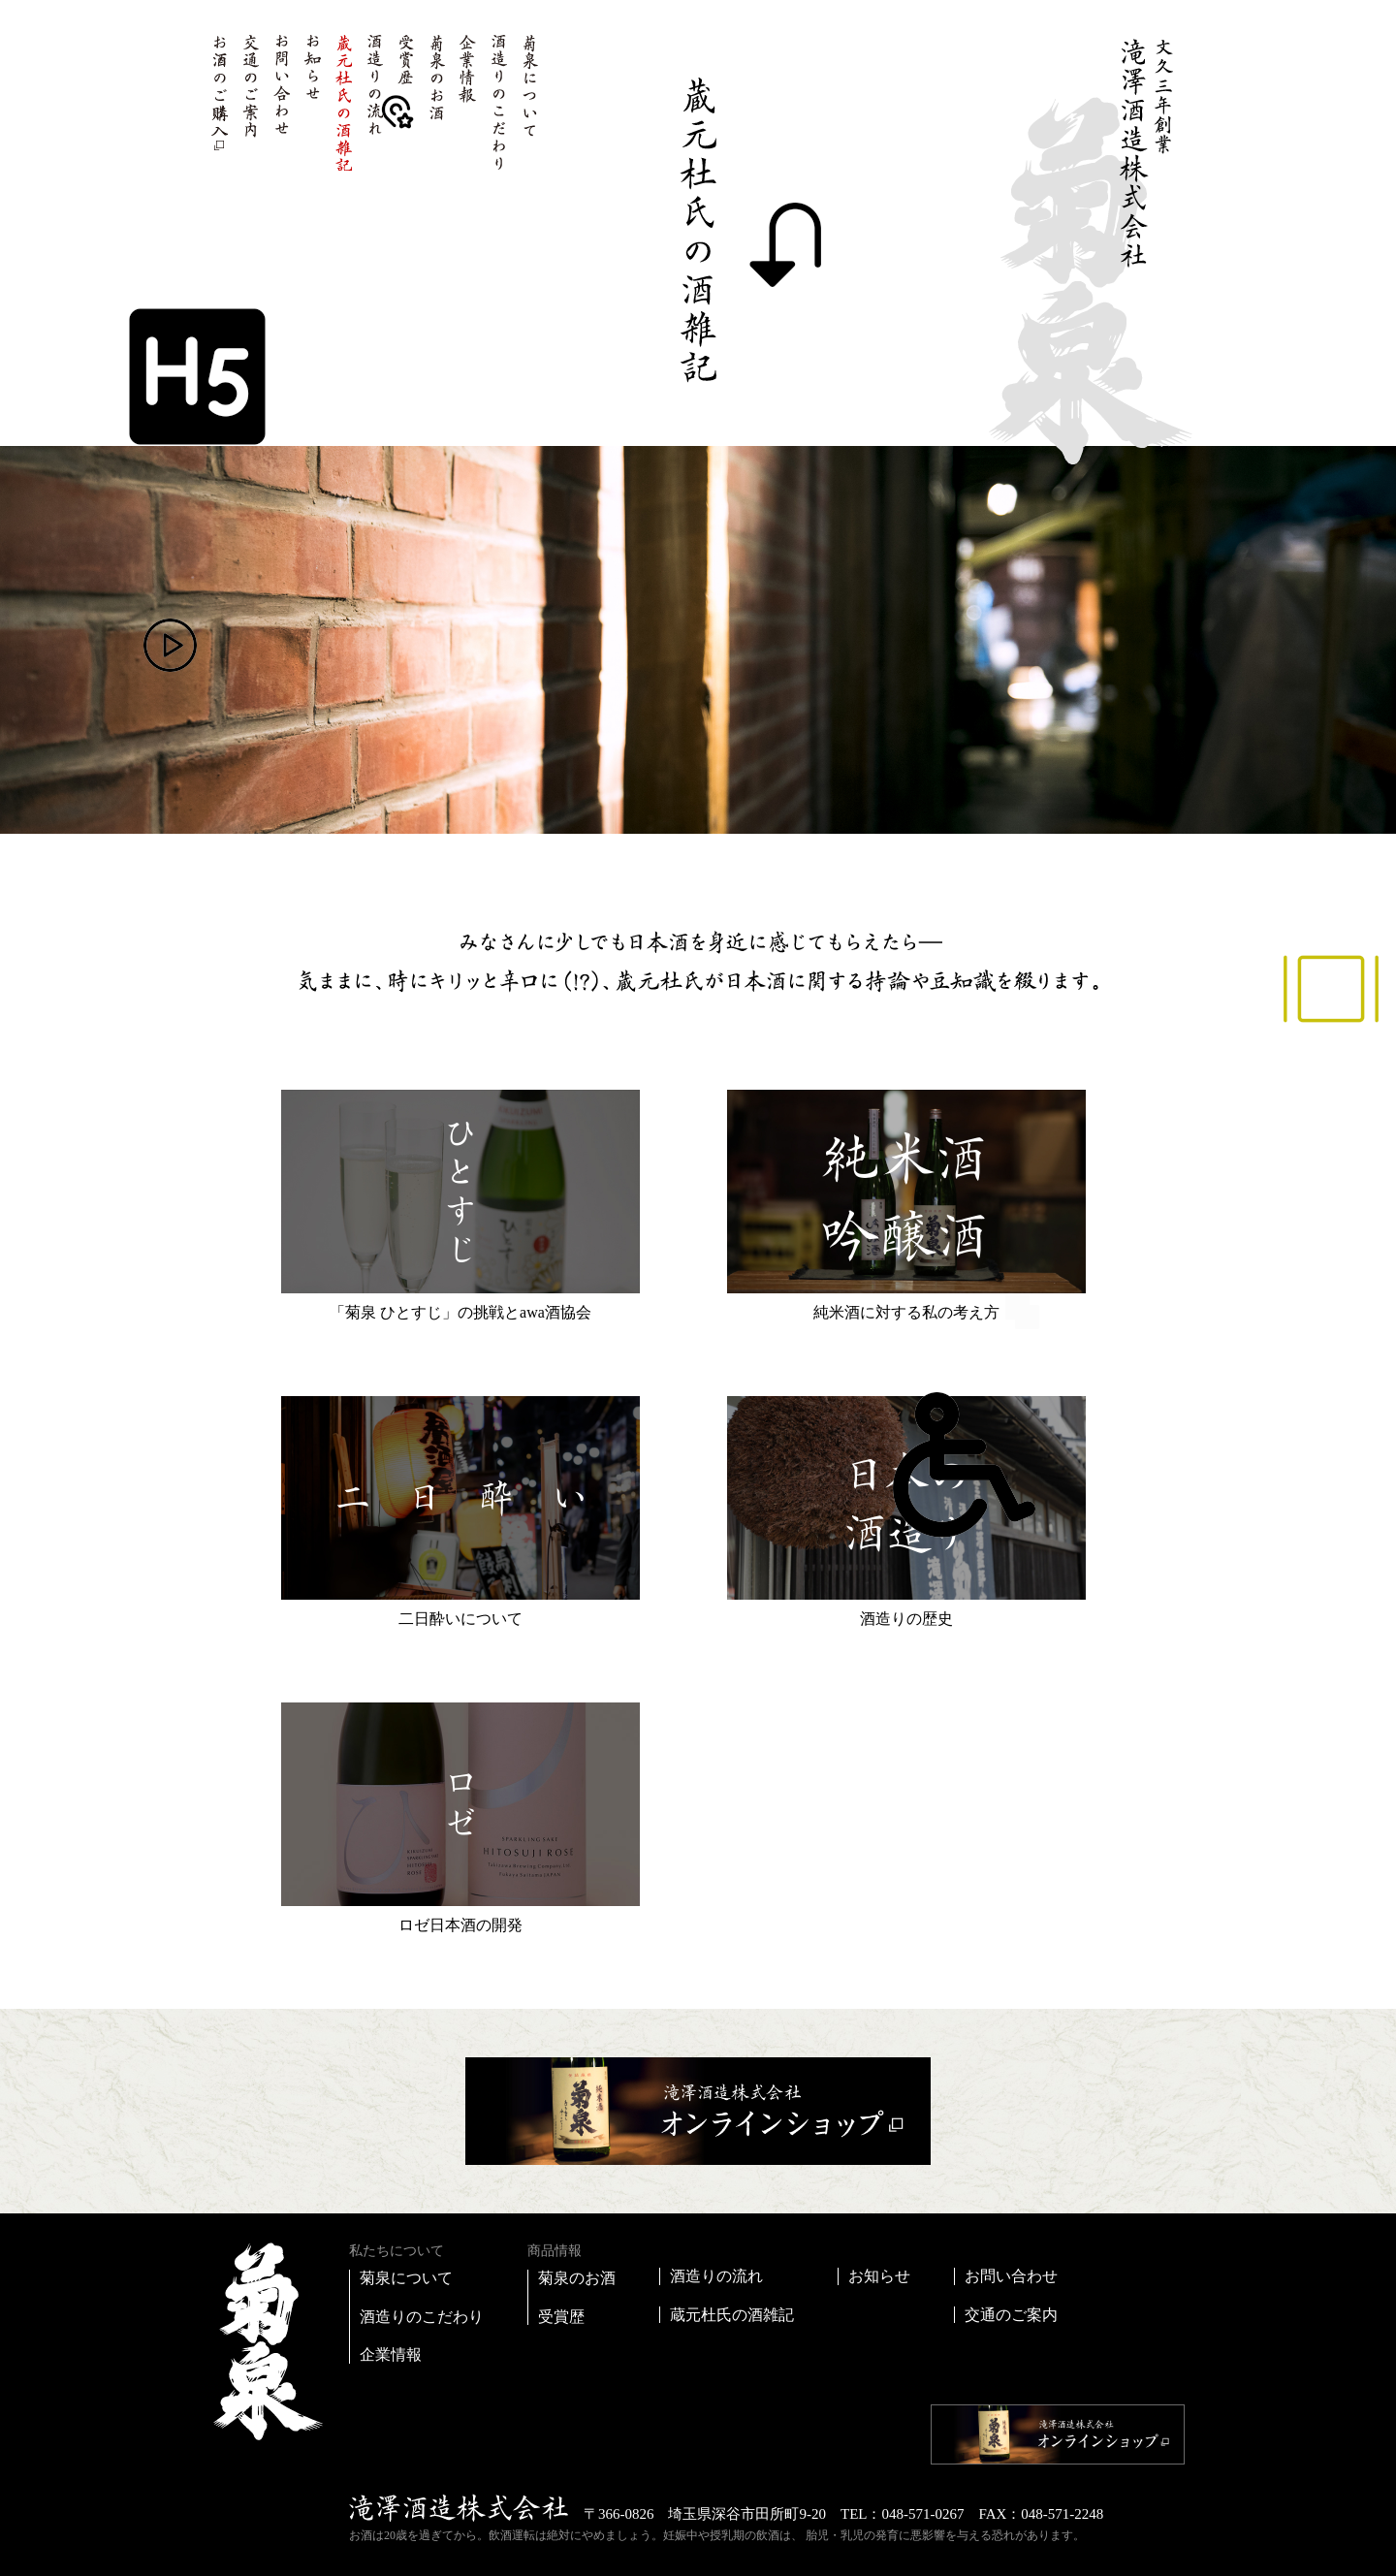 The width and height of the screenshot is (1396, 2576). Describe the element at coordinates (1022, 1312) in the screenshot. I see `merge or unite selected layers` at that location.